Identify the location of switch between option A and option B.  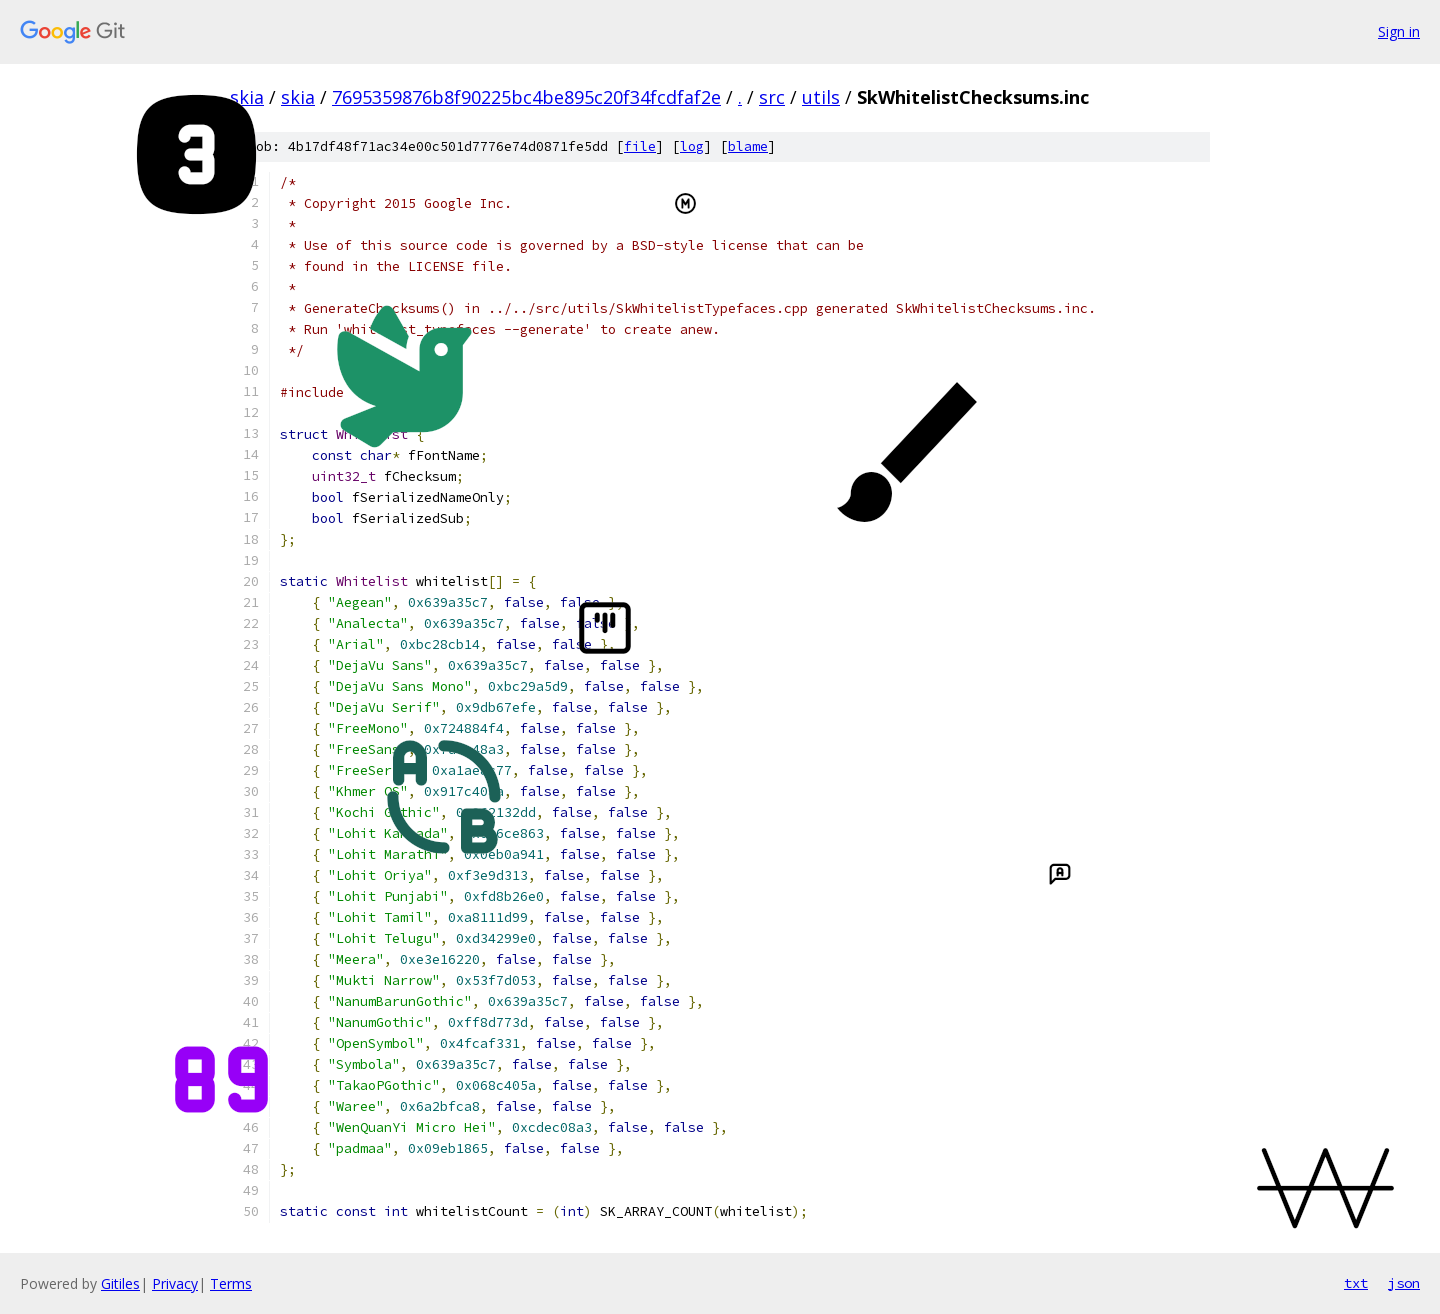
(444, 797).